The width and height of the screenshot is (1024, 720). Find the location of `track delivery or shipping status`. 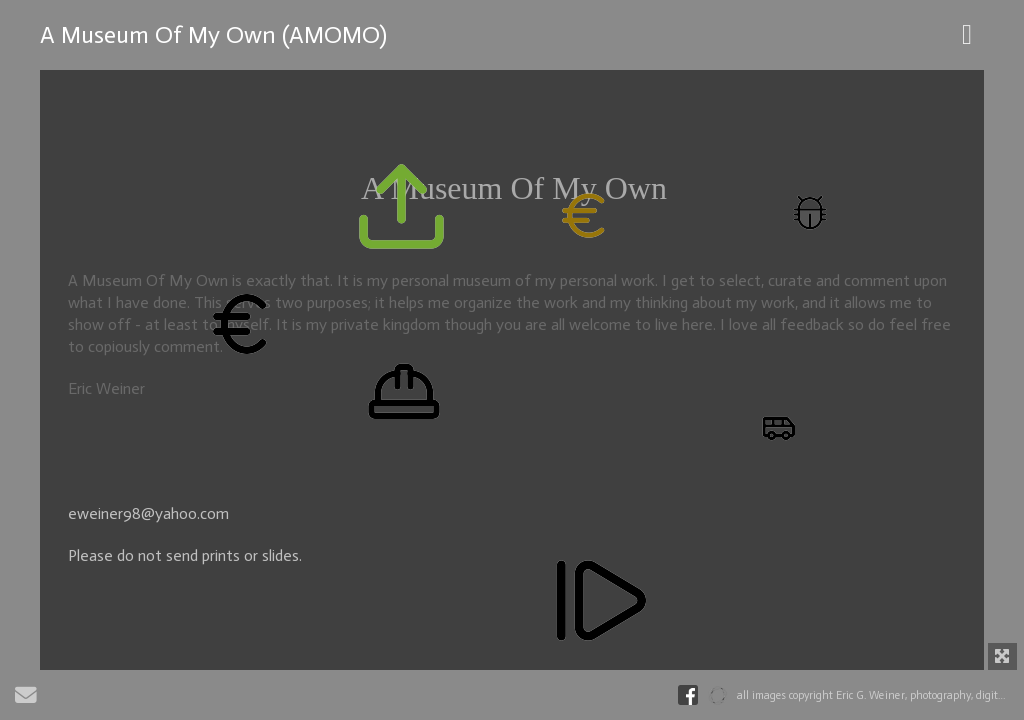

track delivery or shipping status is located at coordinates (778, 428).